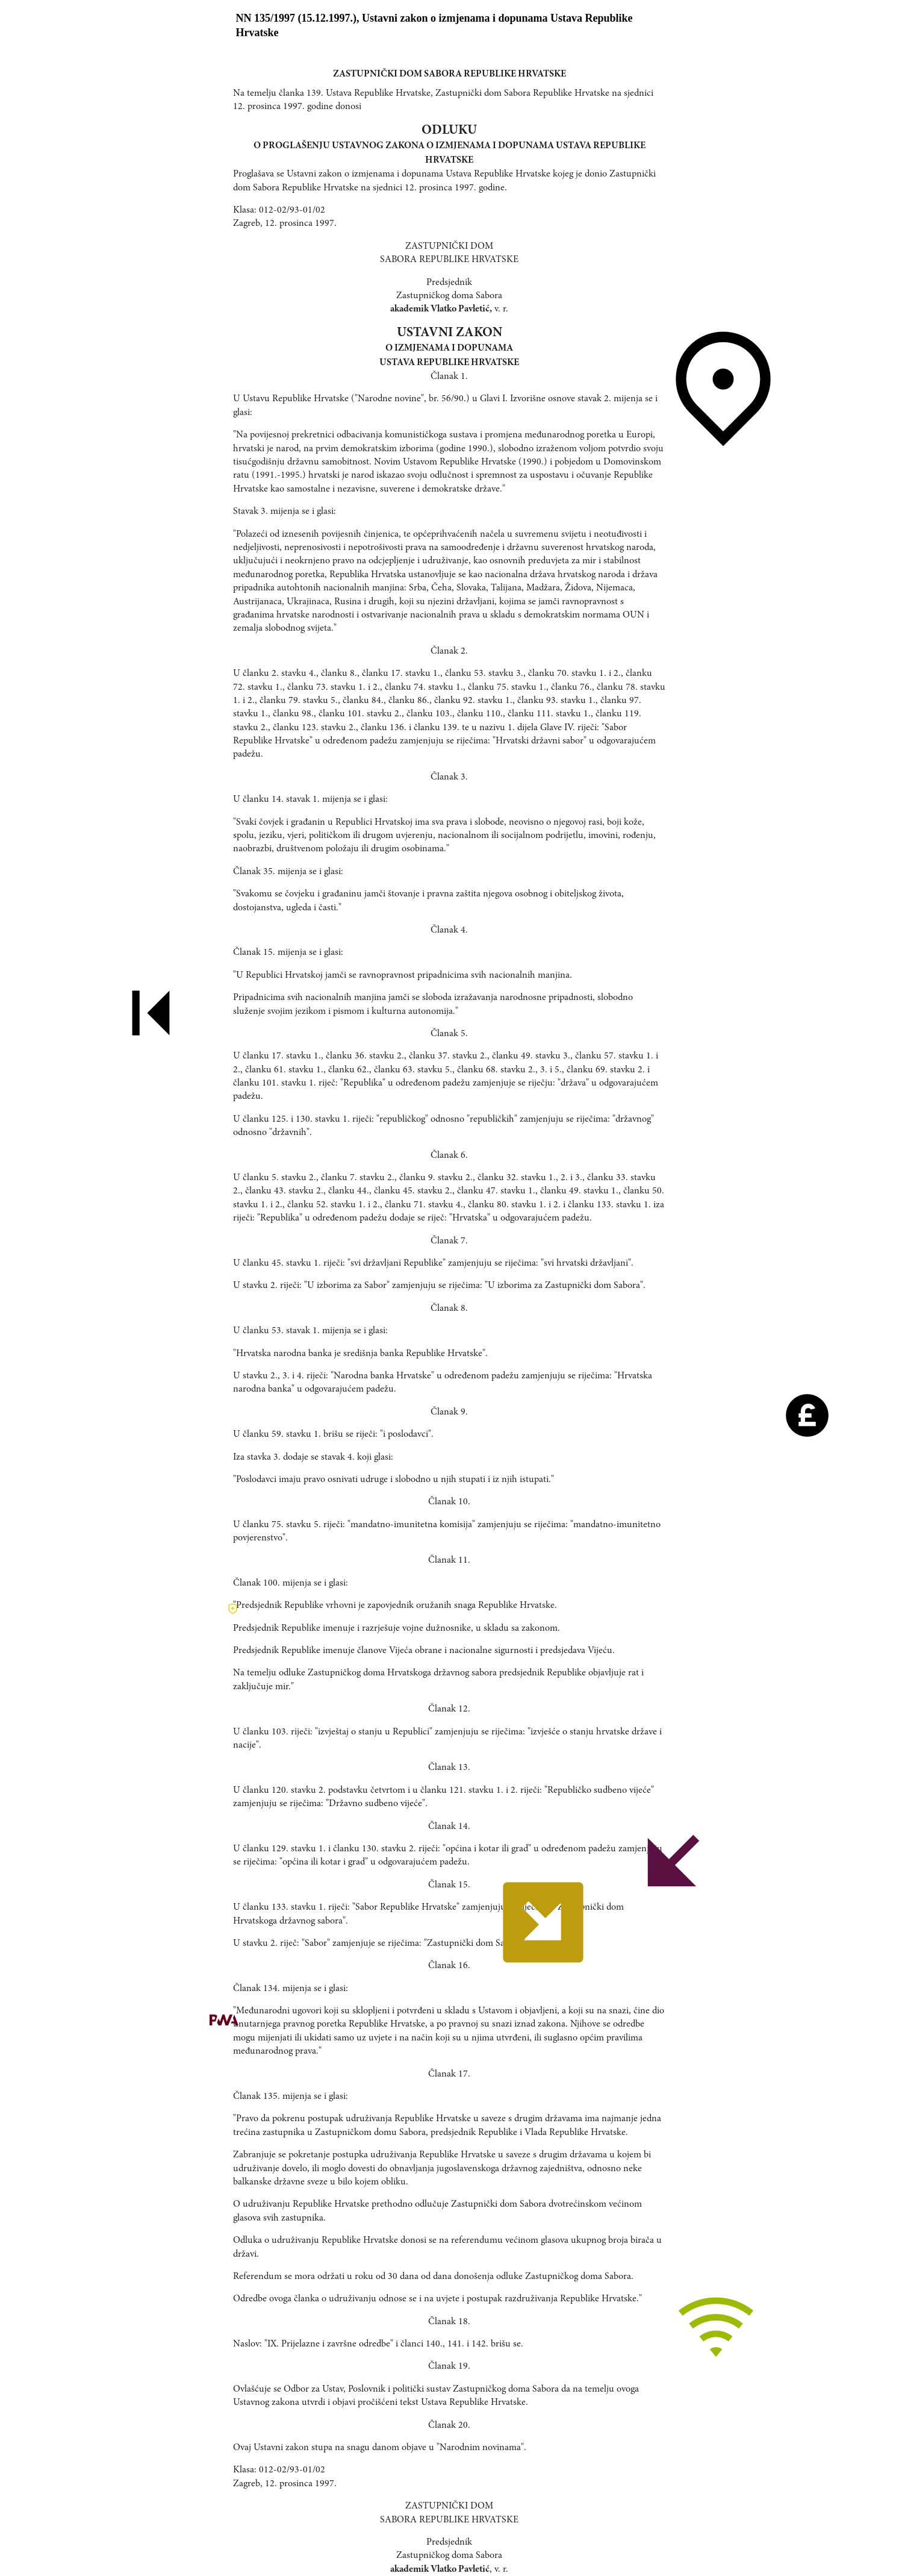  I want to click on progressive web app logo, so click(224, 2020).